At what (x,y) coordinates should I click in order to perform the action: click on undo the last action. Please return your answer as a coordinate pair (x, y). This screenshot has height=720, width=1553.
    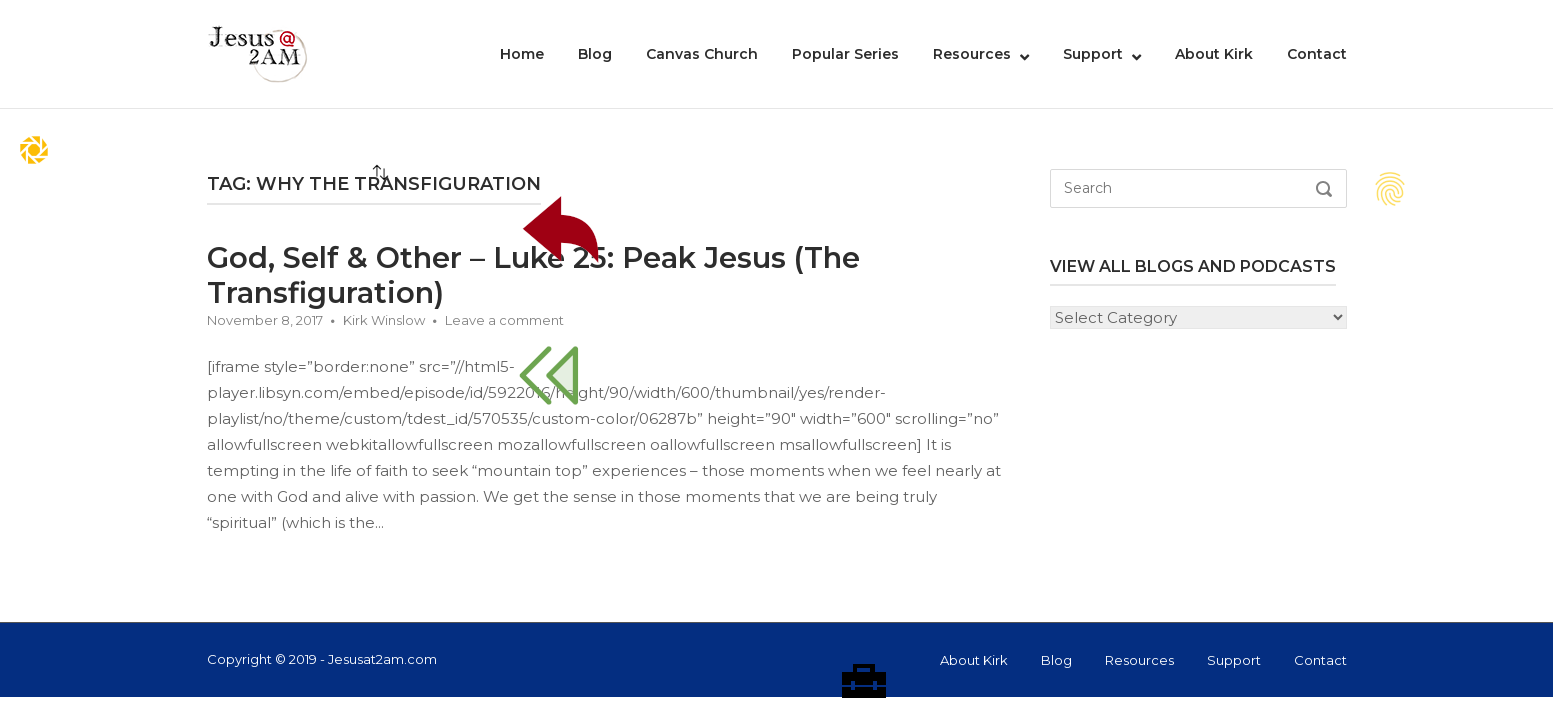
    Looking at the image, I should click on (560, 229).